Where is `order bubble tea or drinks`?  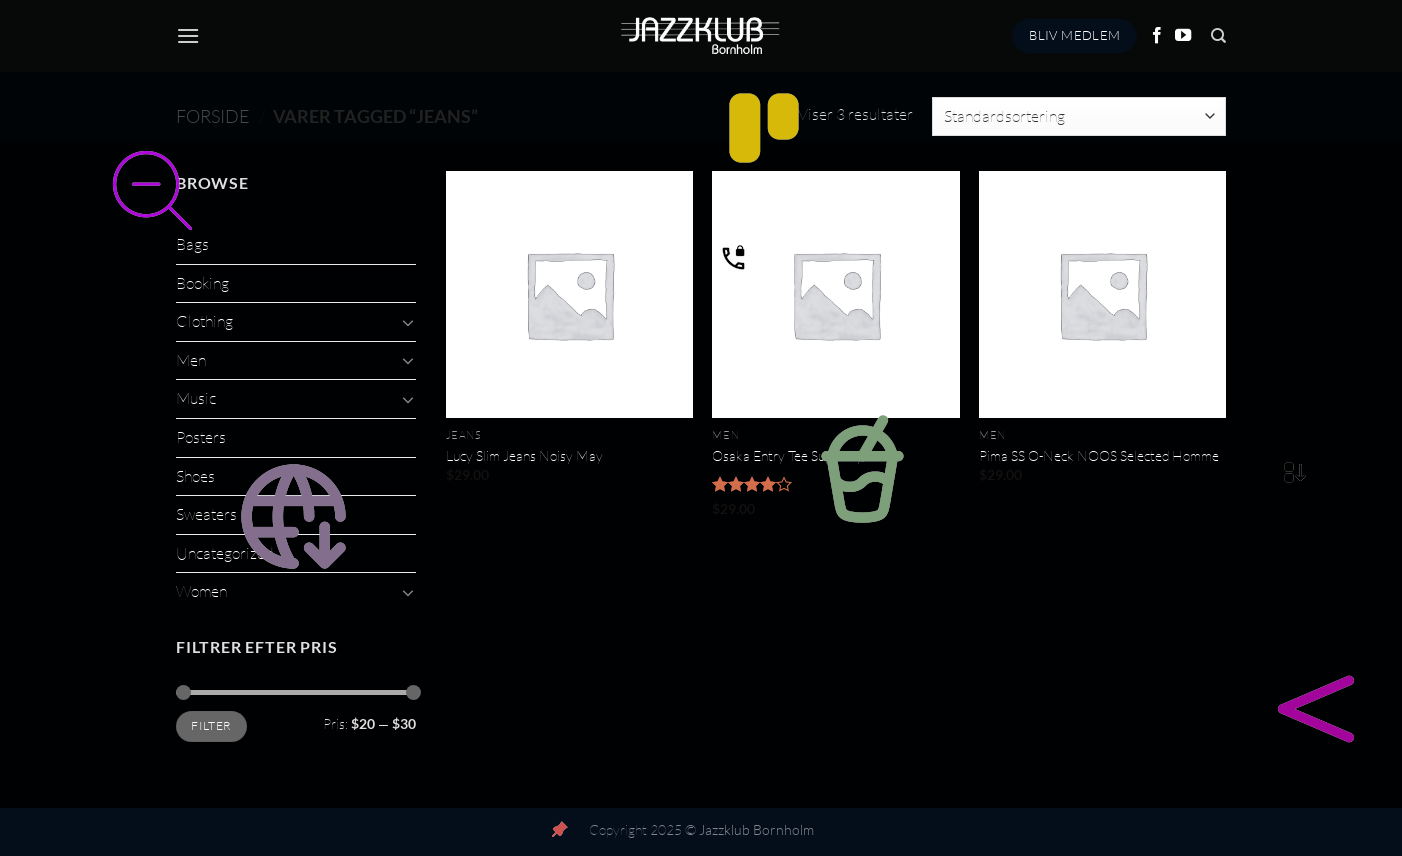 order bubble tea or drinks is located at coordinates (862, 471).